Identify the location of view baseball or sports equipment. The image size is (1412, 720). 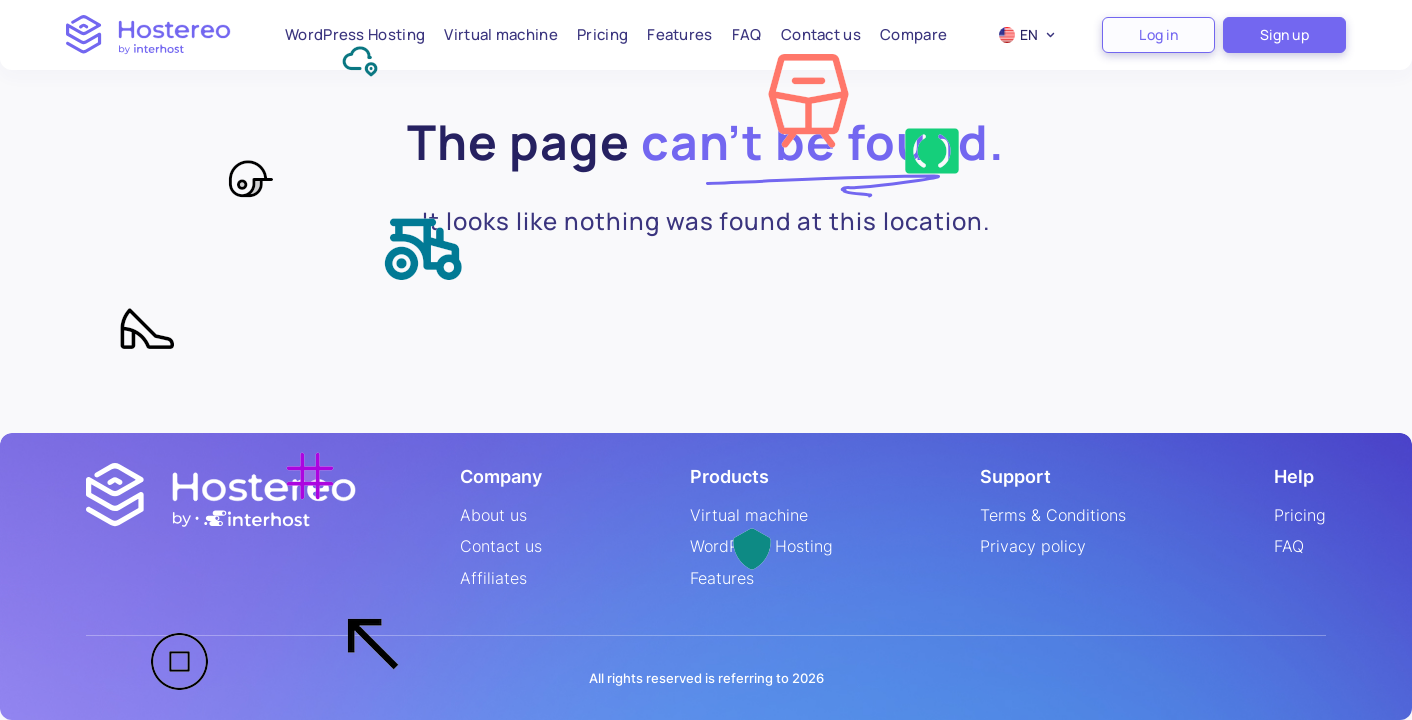
(249, 179).